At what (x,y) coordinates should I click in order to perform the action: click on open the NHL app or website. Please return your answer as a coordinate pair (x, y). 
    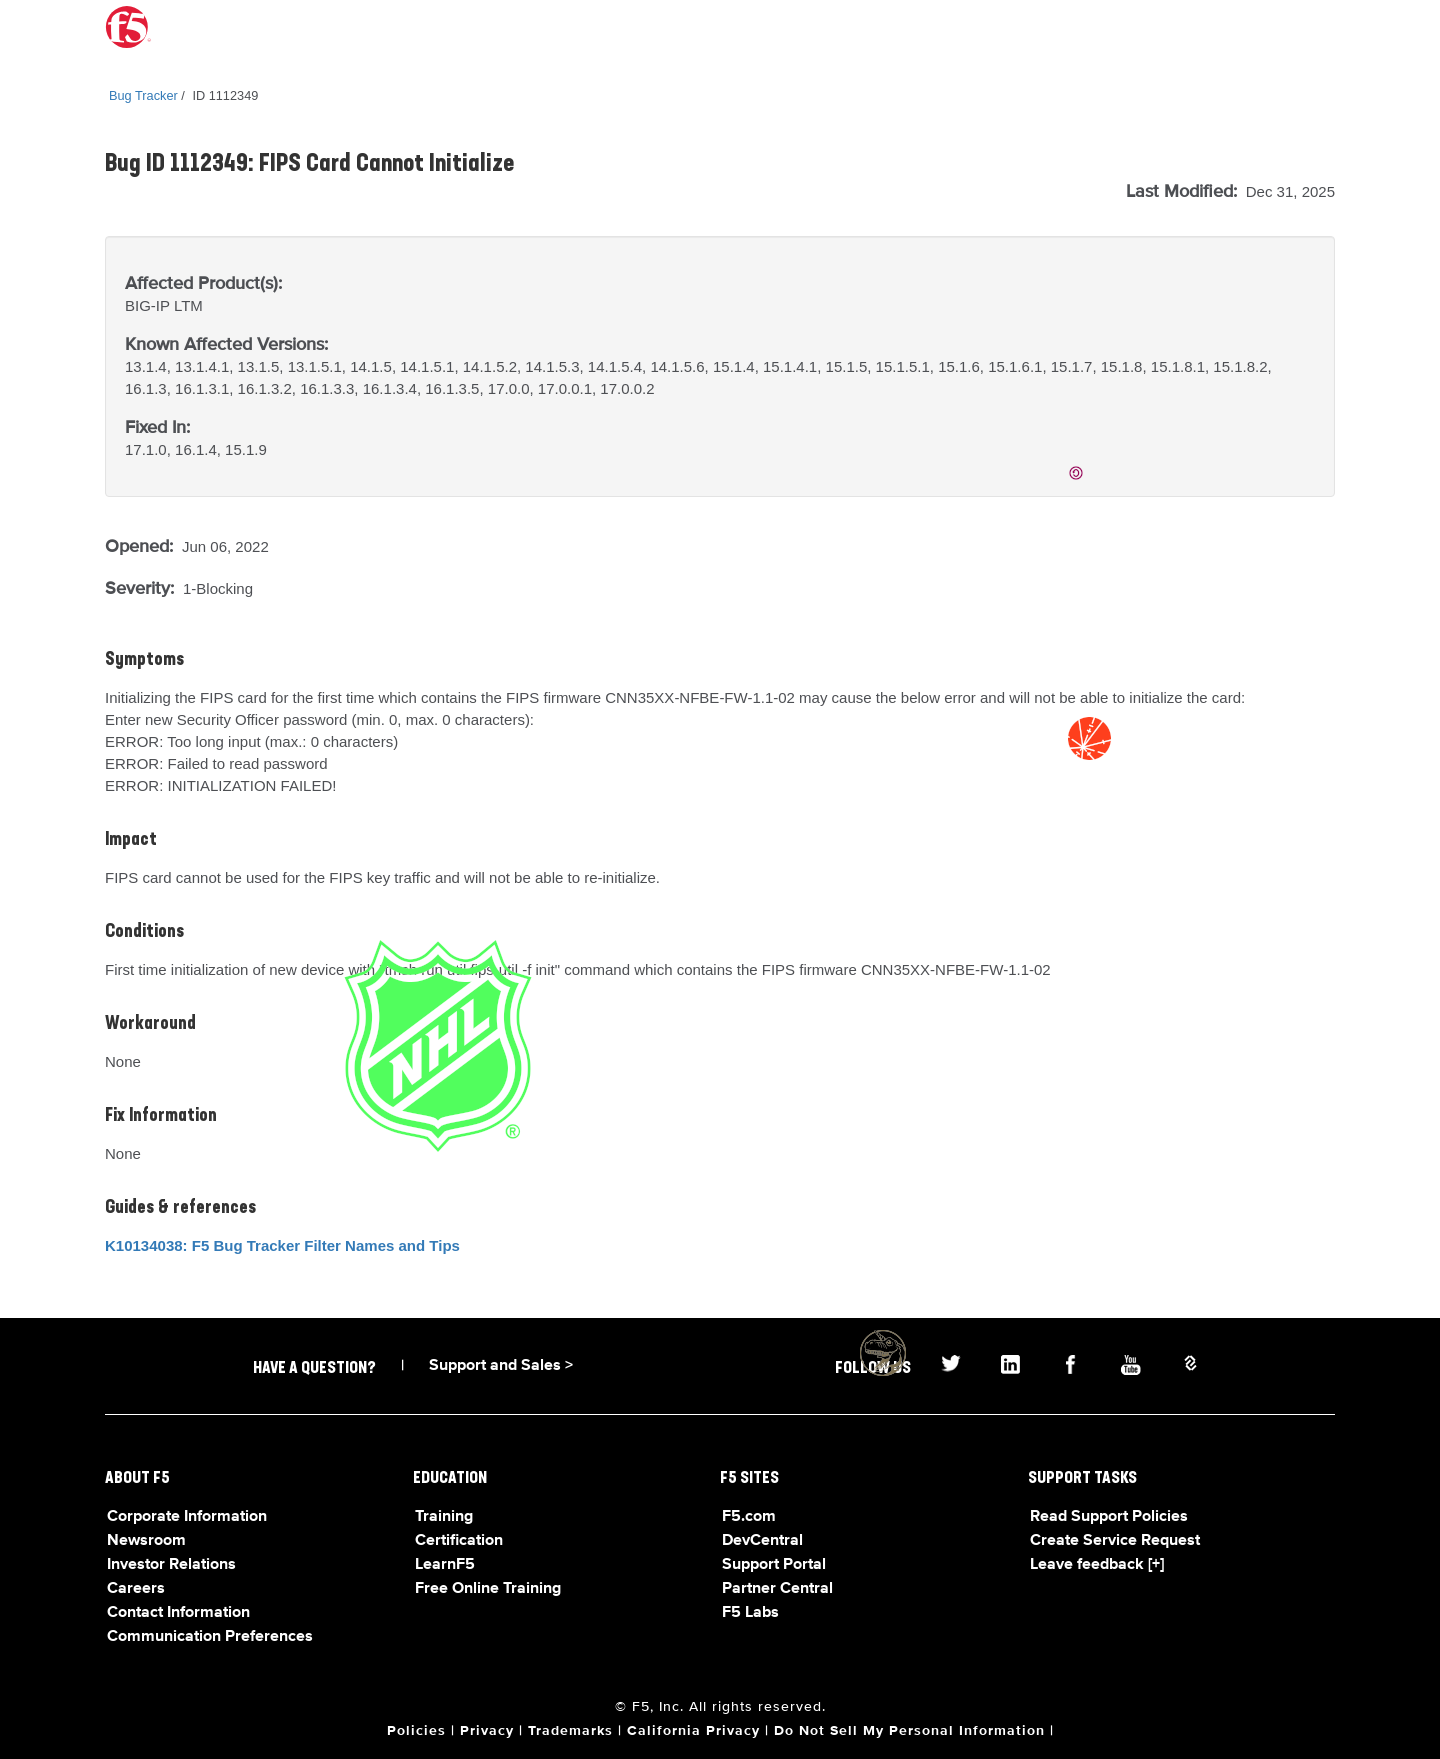
    Looking at the image, I should click on (438, 1046).